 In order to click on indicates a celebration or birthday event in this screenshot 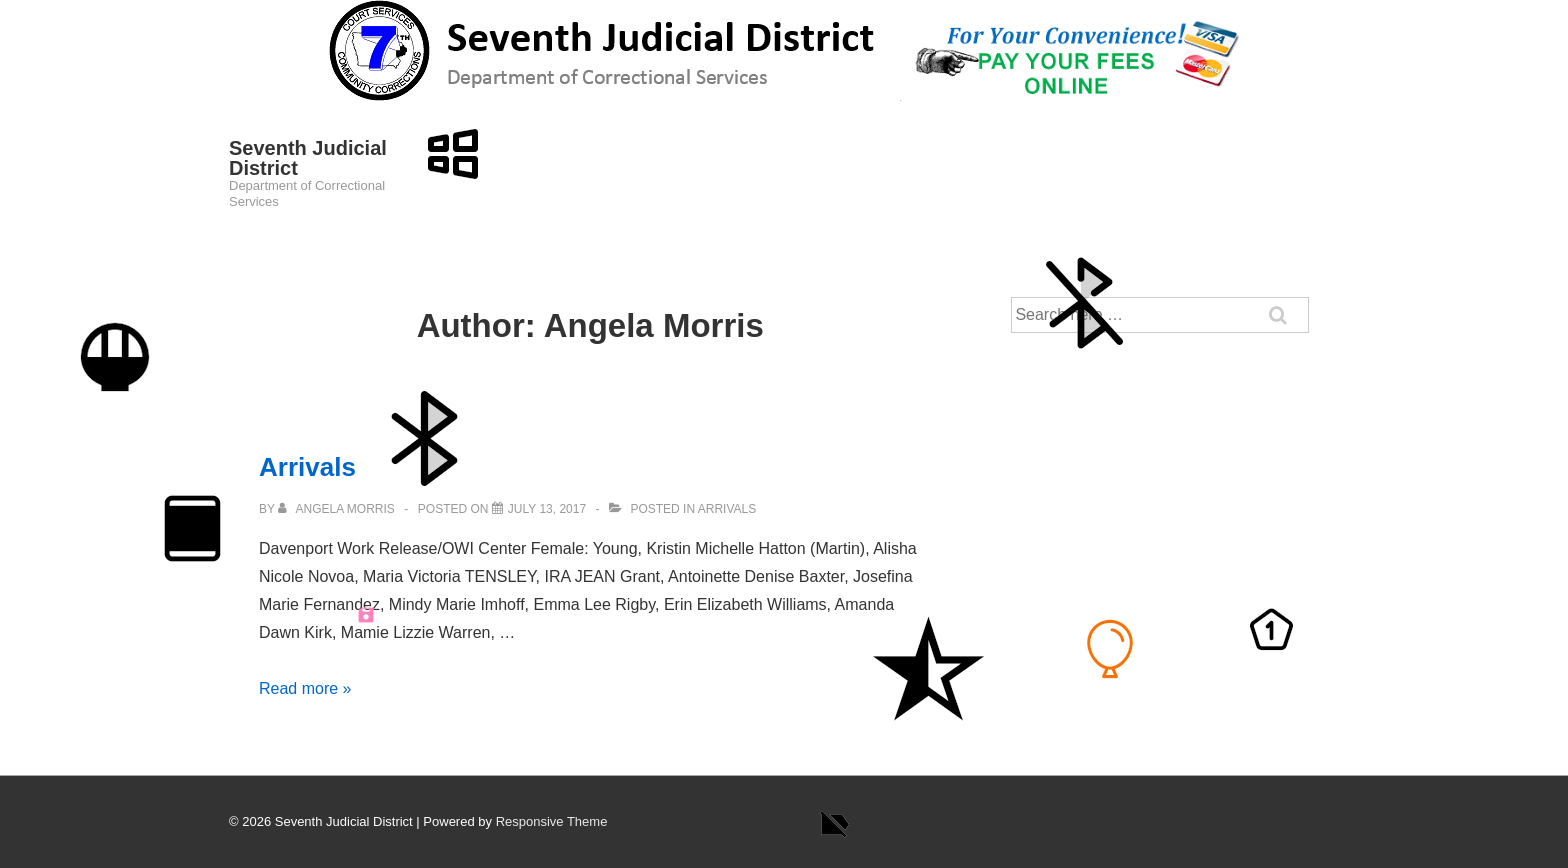, I will do `click(1110, 649)`.